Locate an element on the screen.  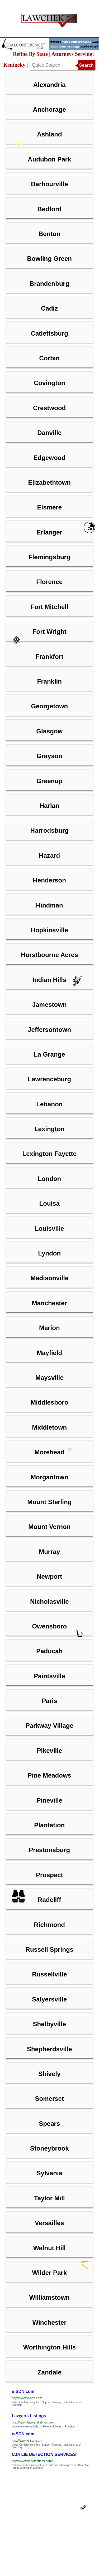
decorative game emblem or faction symbol is located at coordinates (16, 640).